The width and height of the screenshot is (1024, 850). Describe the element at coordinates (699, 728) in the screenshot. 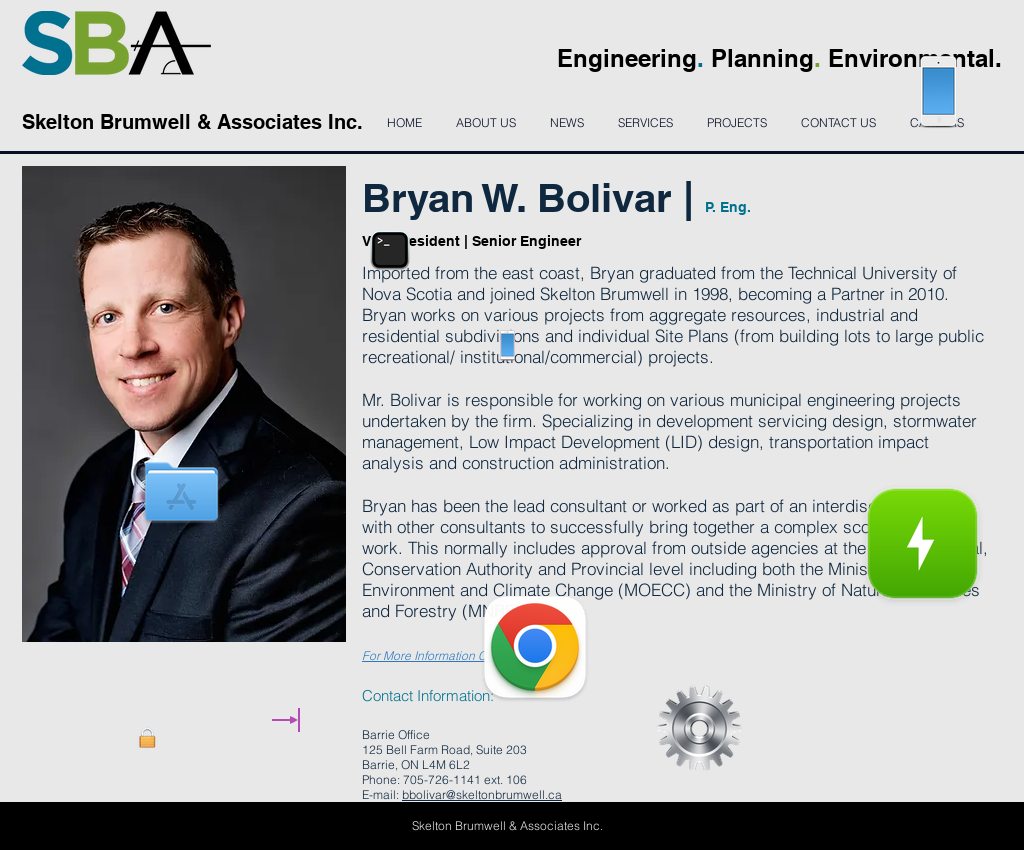

I see `access behavior settings in the media library` at that location.